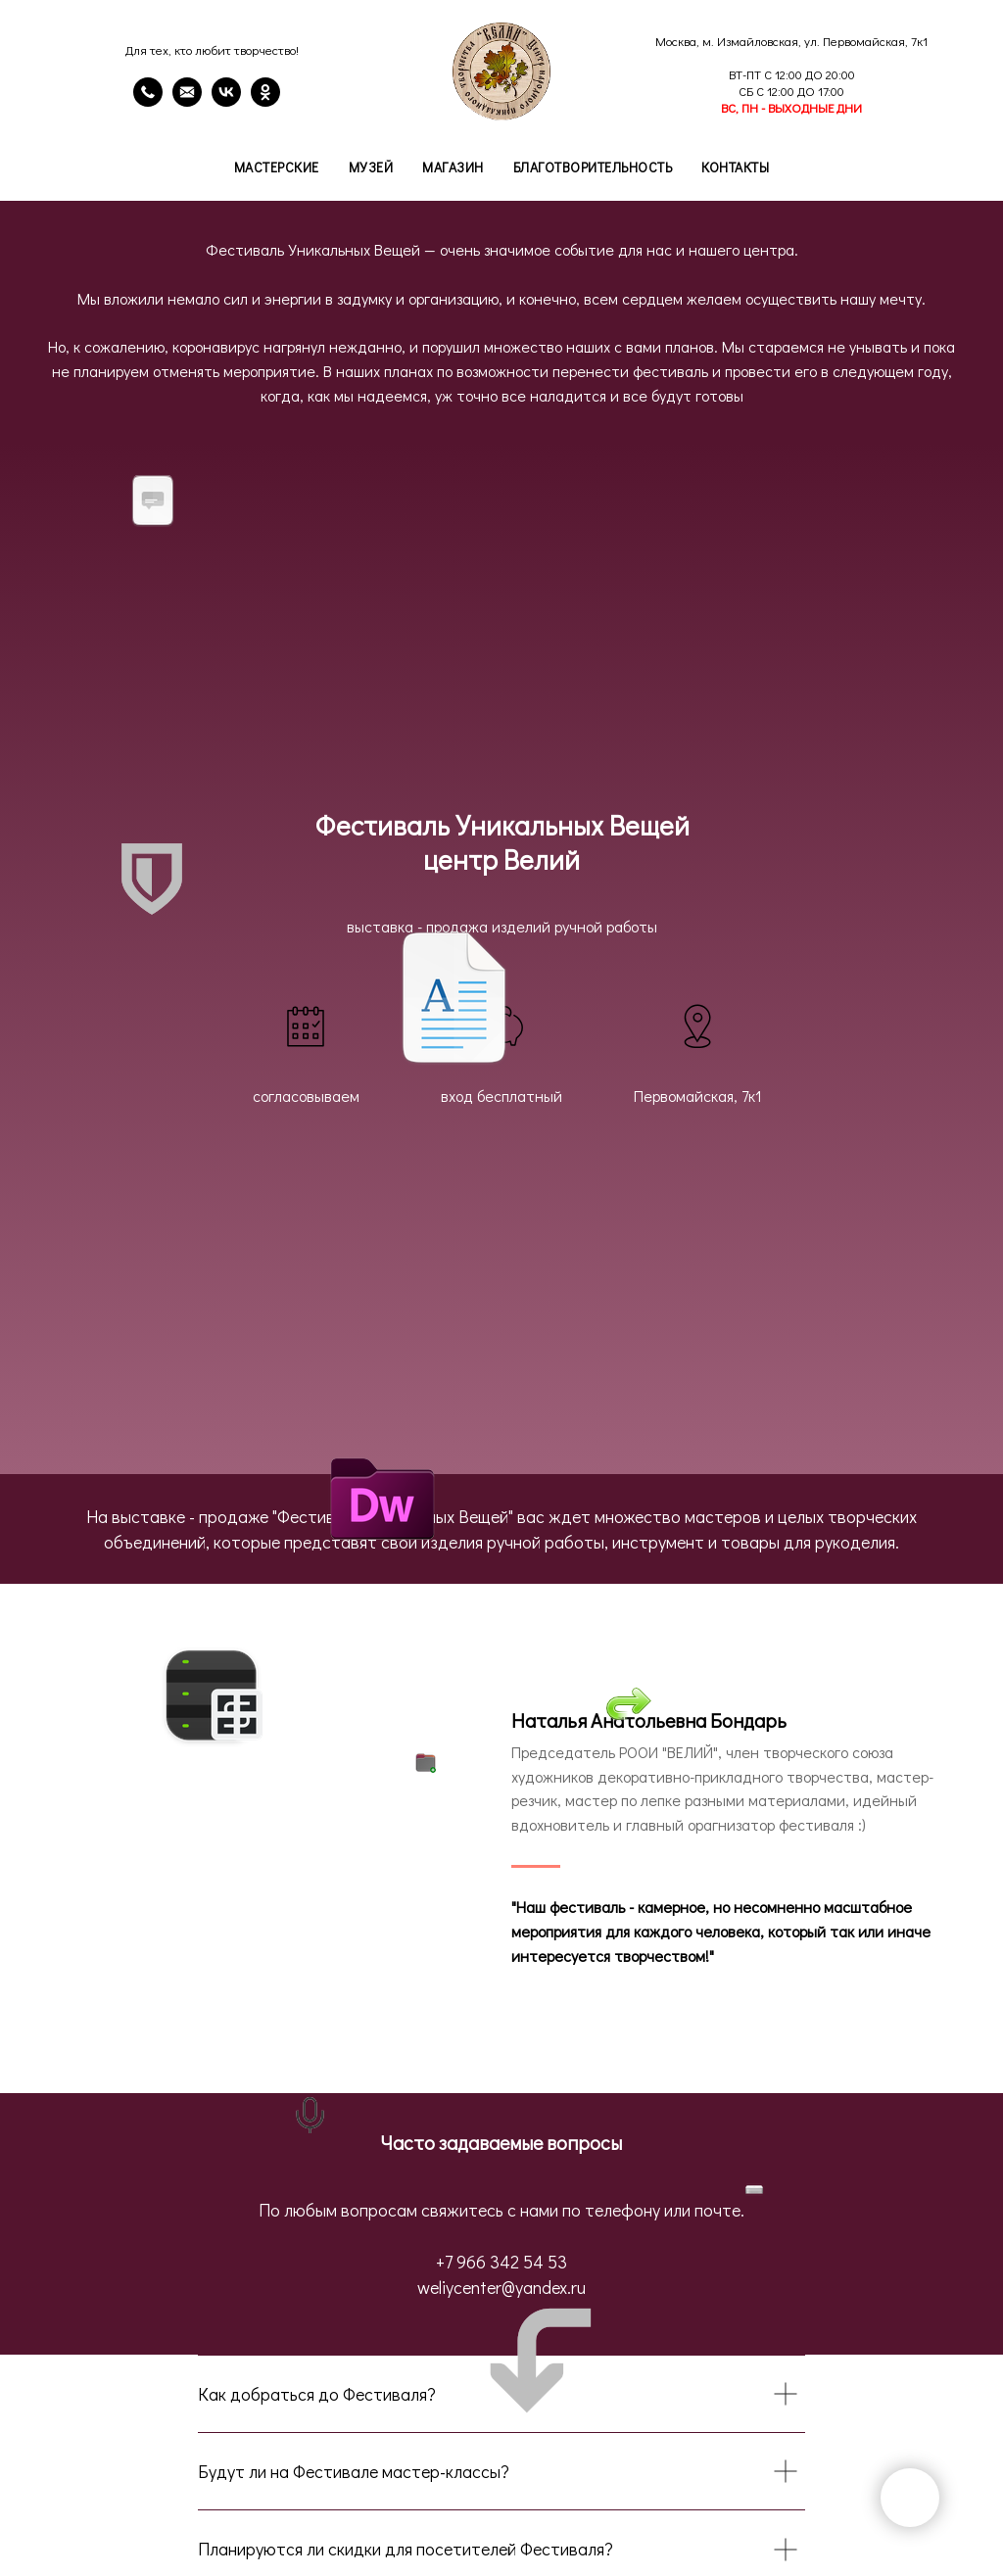 The image size is (1003, 2576). Describe the element at coordinates (212, 1696) in the screenshot. I see `configure windows file sharing preferences` at that location.